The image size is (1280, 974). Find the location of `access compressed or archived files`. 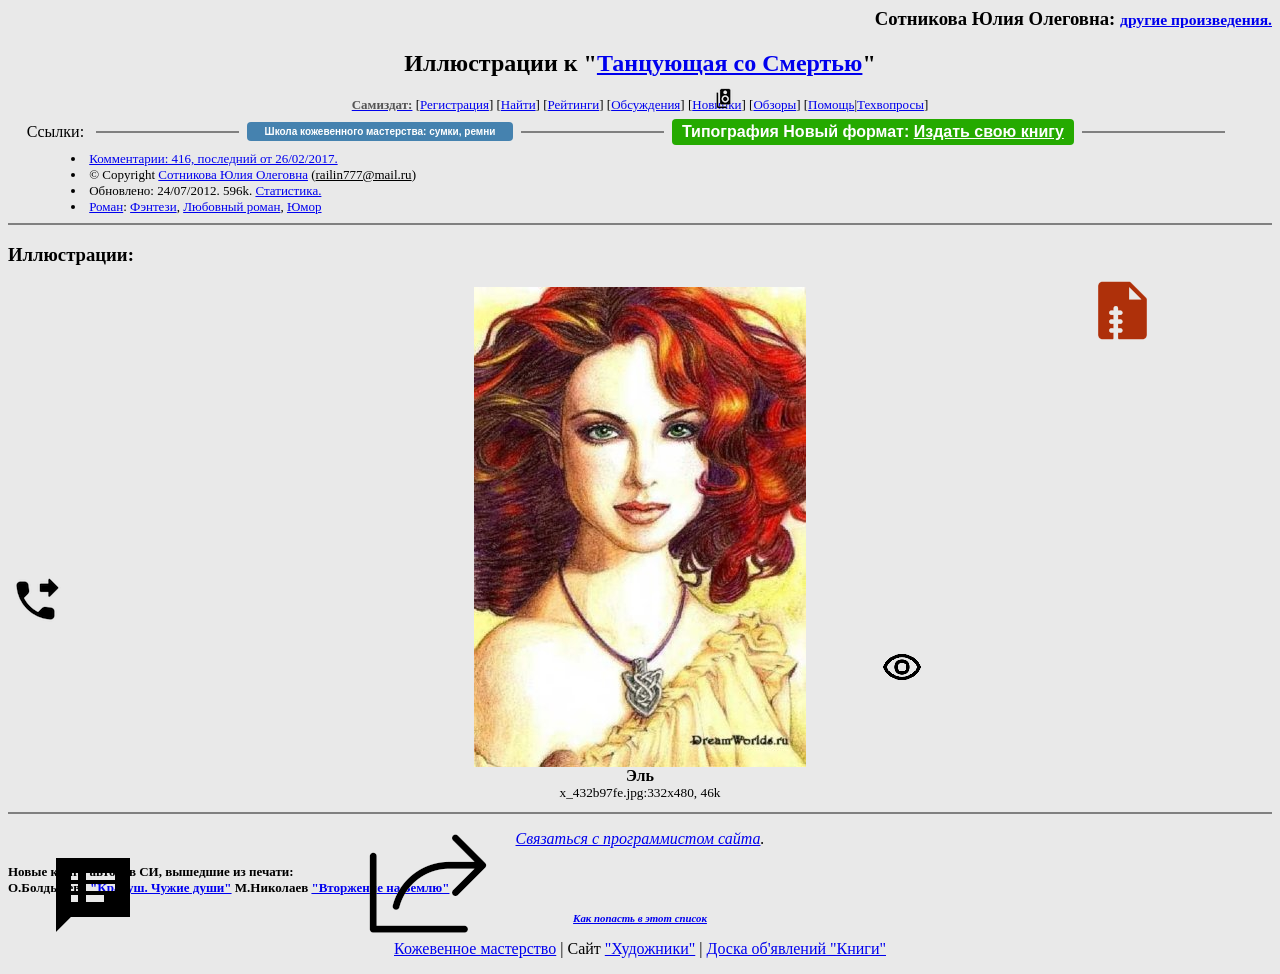

access compressed or archived files is located at coordinates (1122, 310).